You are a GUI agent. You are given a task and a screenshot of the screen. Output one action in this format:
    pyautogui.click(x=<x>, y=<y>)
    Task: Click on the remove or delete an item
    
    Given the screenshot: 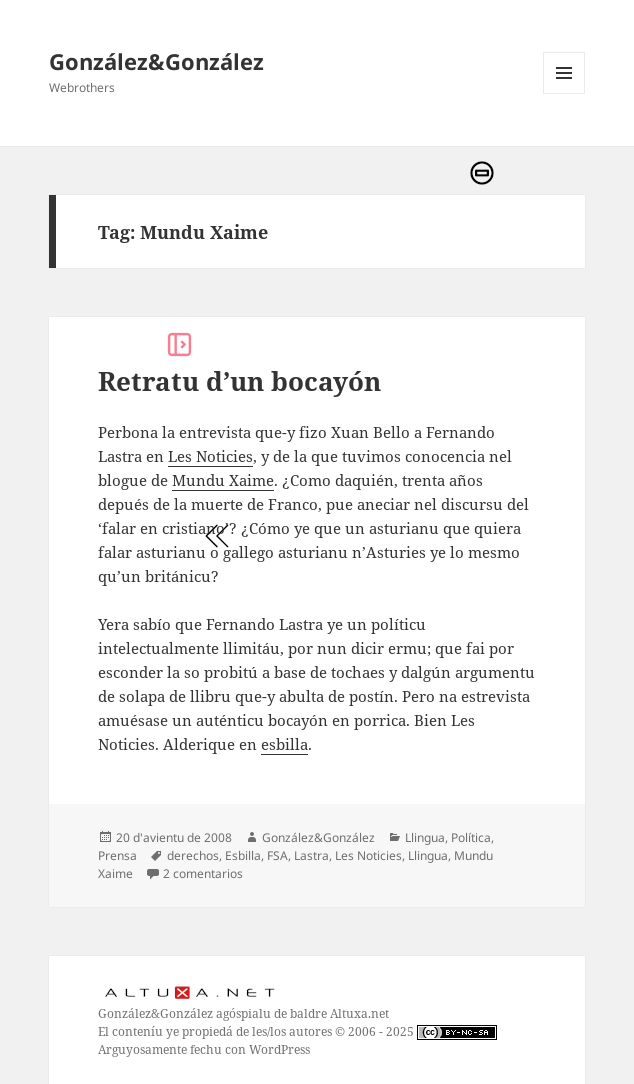 What is the action you would take?
    pyautogui.click(x=482, y=173)
    